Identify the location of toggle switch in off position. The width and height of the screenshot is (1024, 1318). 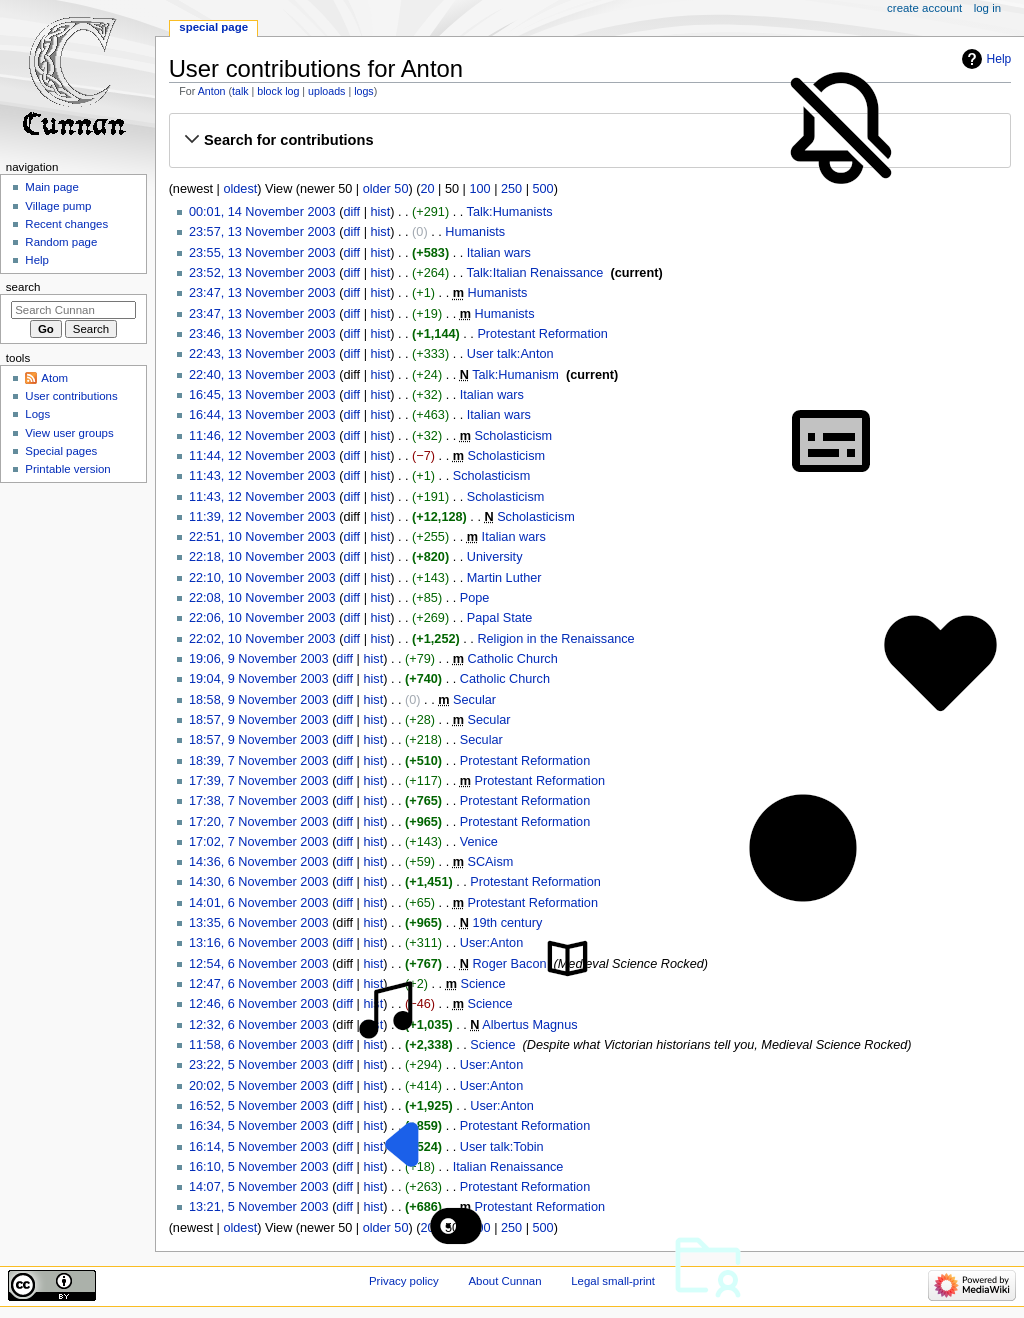
(456, 1226).